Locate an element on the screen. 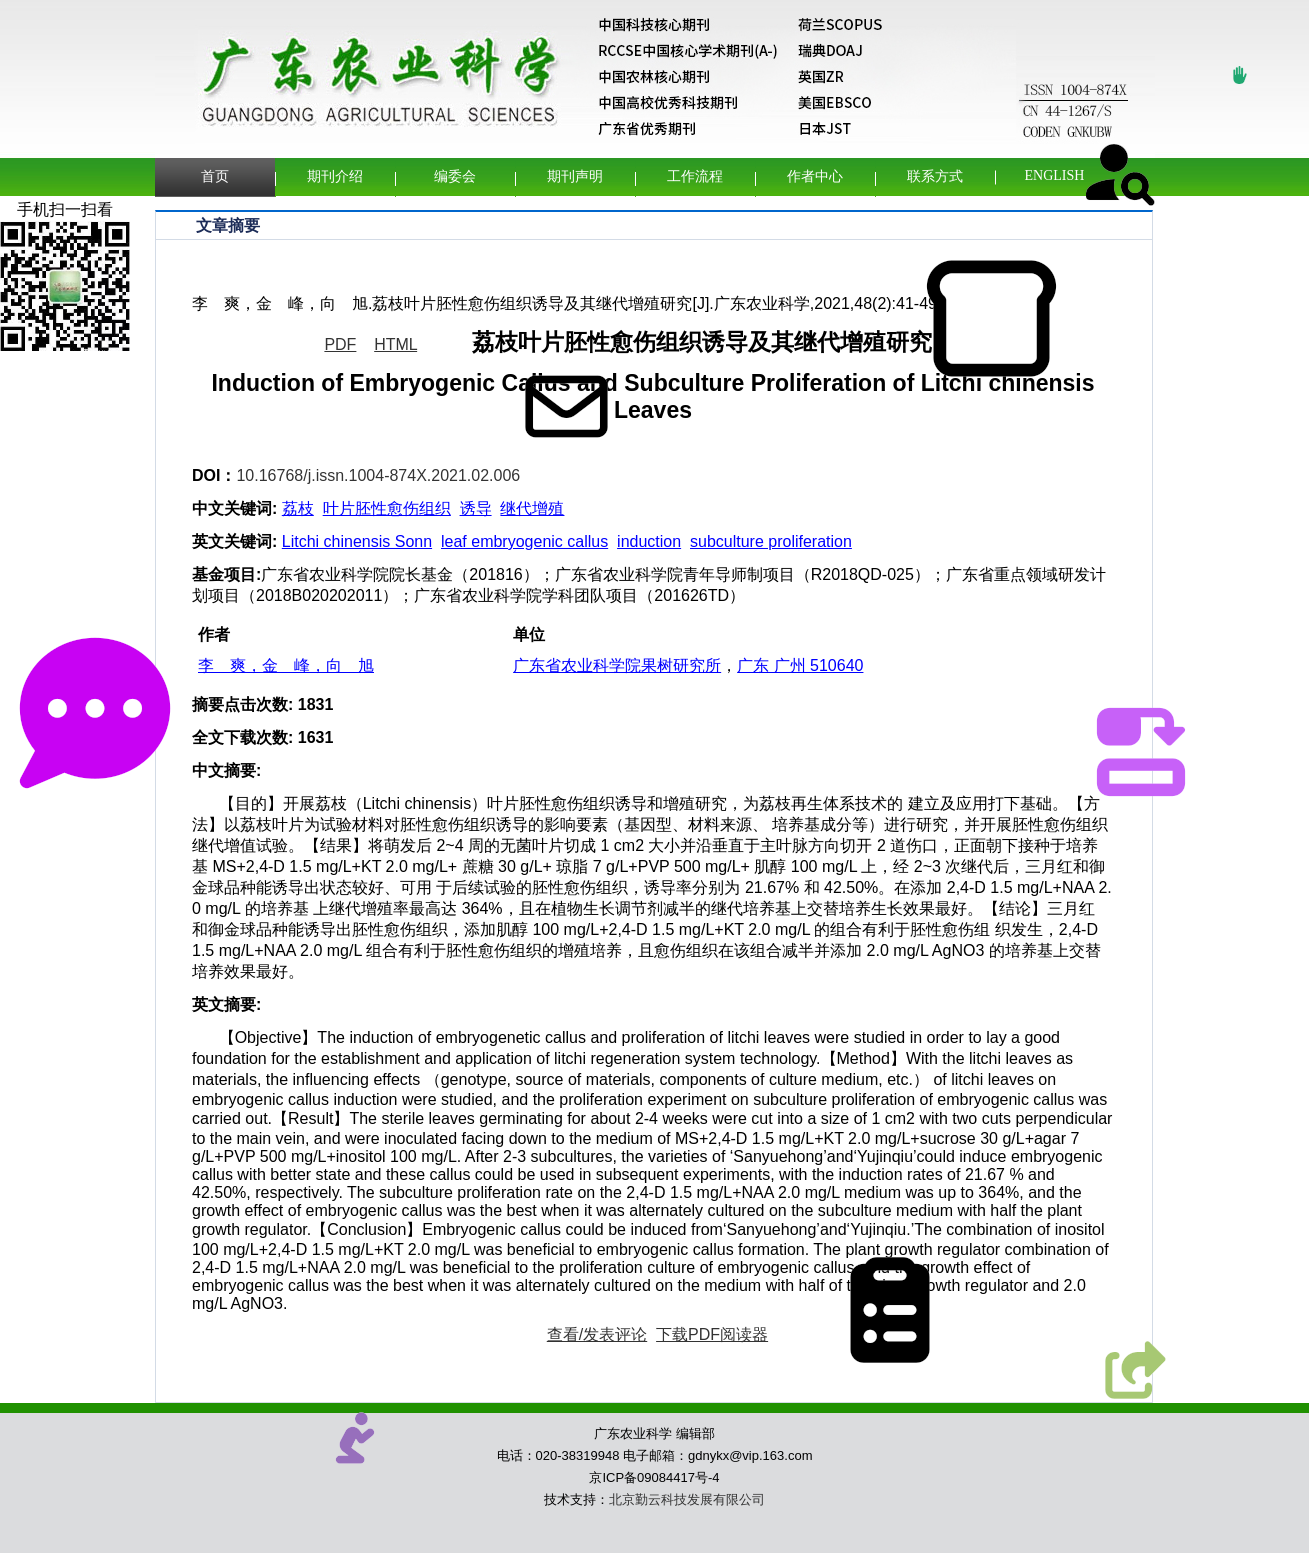 Image resolution: width=1309 pixels, height=1553 pixels. open your inbox or email messages is located at coordinates (566, 406).